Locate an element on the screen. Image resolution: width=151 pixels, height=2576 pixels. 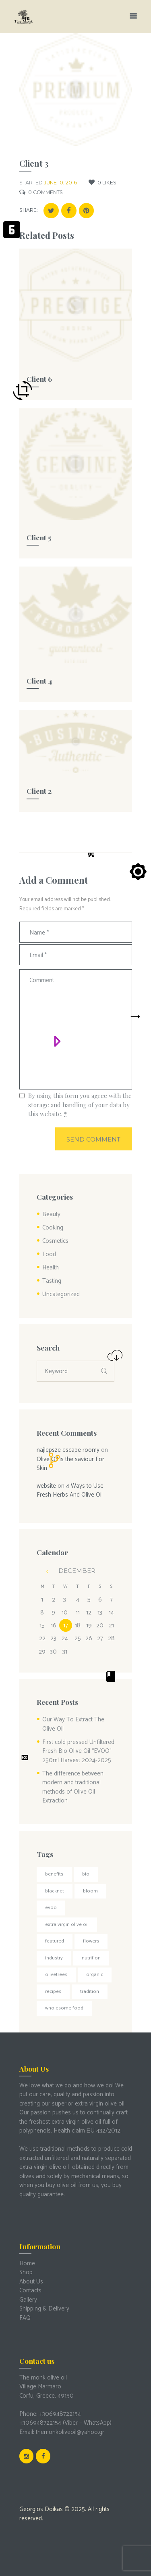
open reading or ebook library is located at coordinates (111, 1677).